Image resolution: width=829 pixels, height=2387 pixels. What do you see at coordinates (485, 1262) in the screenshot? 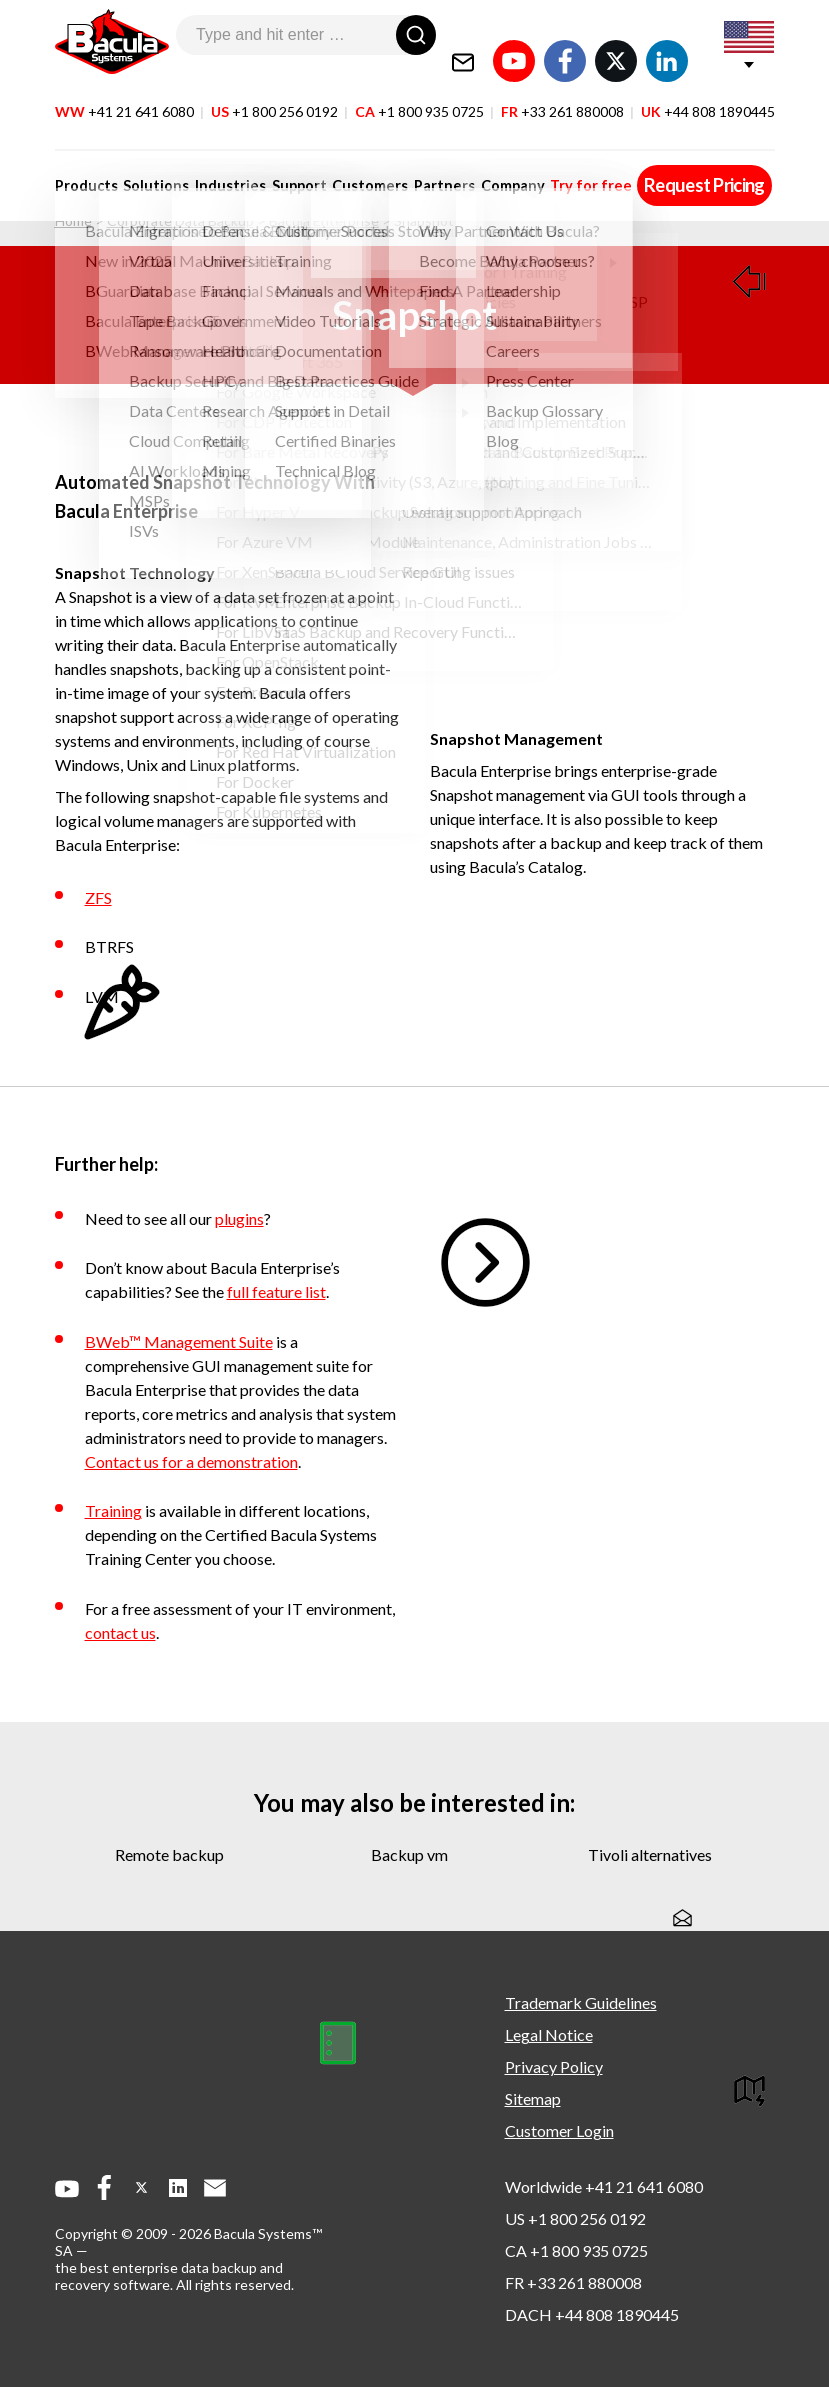
I see `go to next item or page` at bounding box center [485, 1262].